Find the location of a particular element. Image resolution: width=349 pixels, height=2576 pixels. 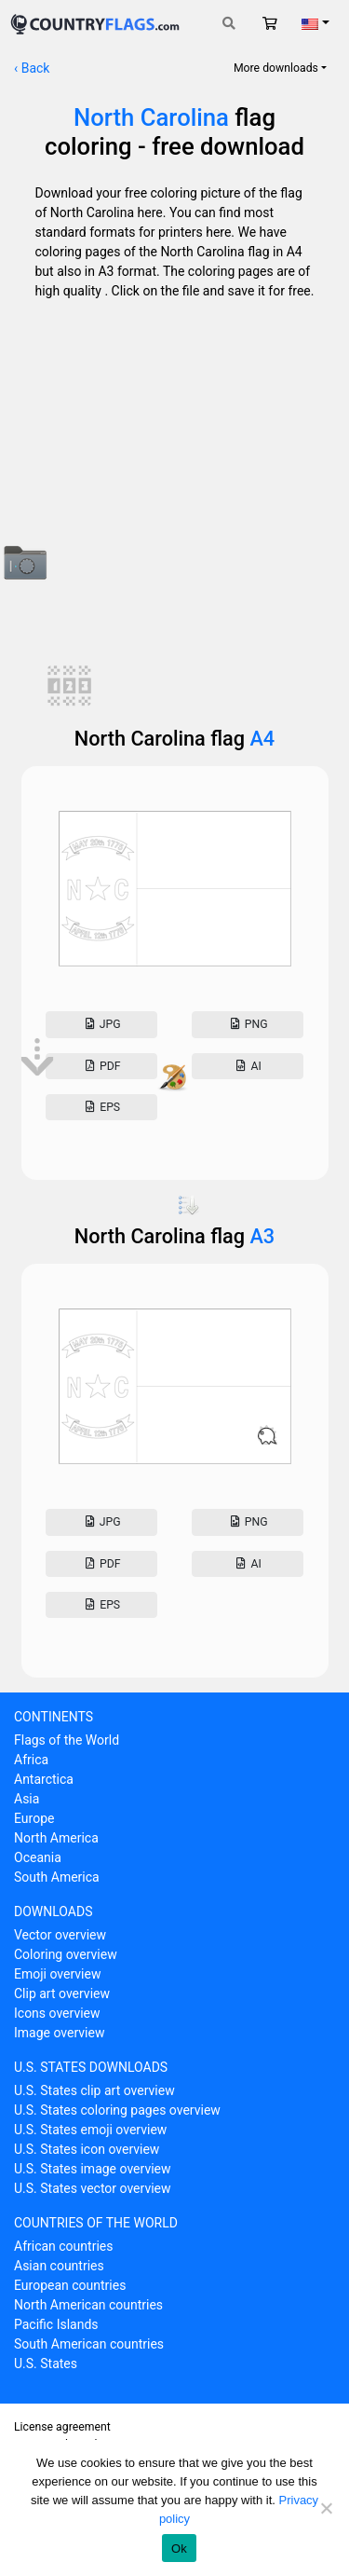

sort items in ascending order is located at coordinates (189, 1205).